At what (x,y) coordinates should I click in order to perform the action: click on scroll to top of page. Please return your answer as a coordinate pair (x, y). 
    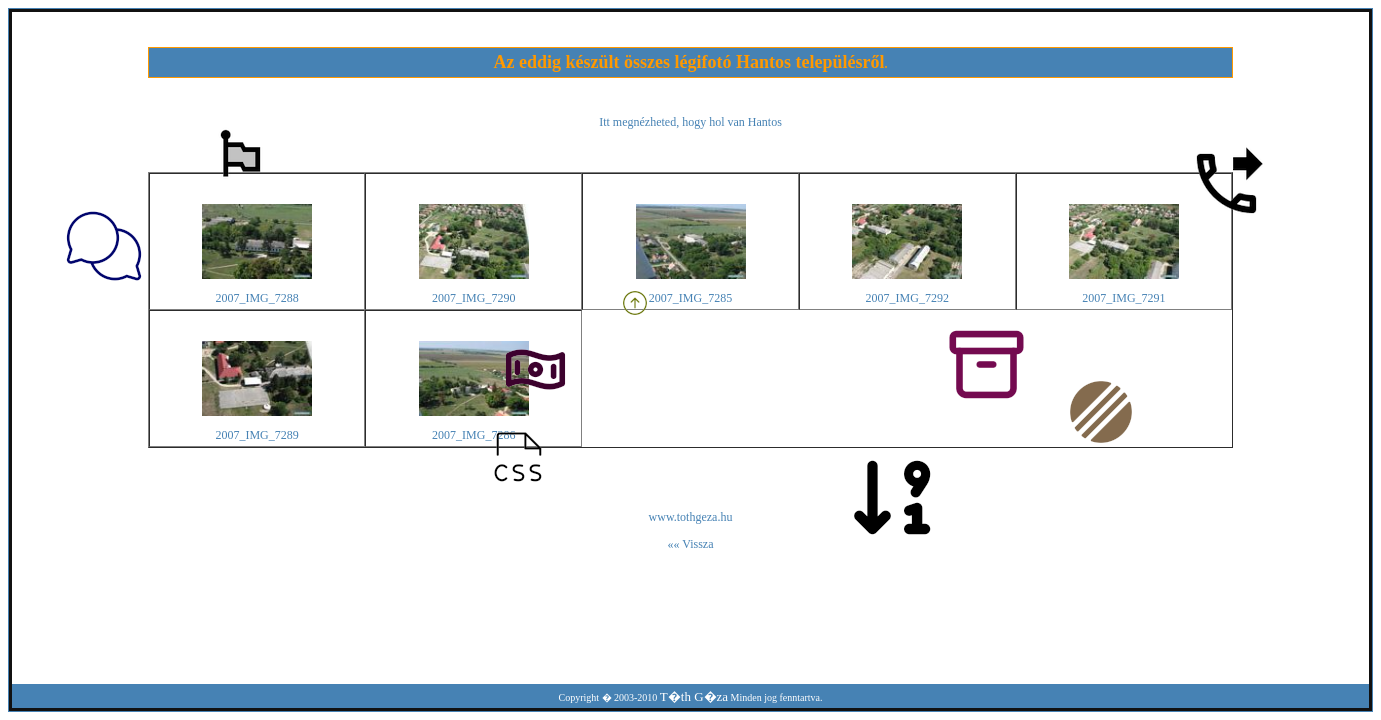
    Looking at the image, I should click on (635, 303).